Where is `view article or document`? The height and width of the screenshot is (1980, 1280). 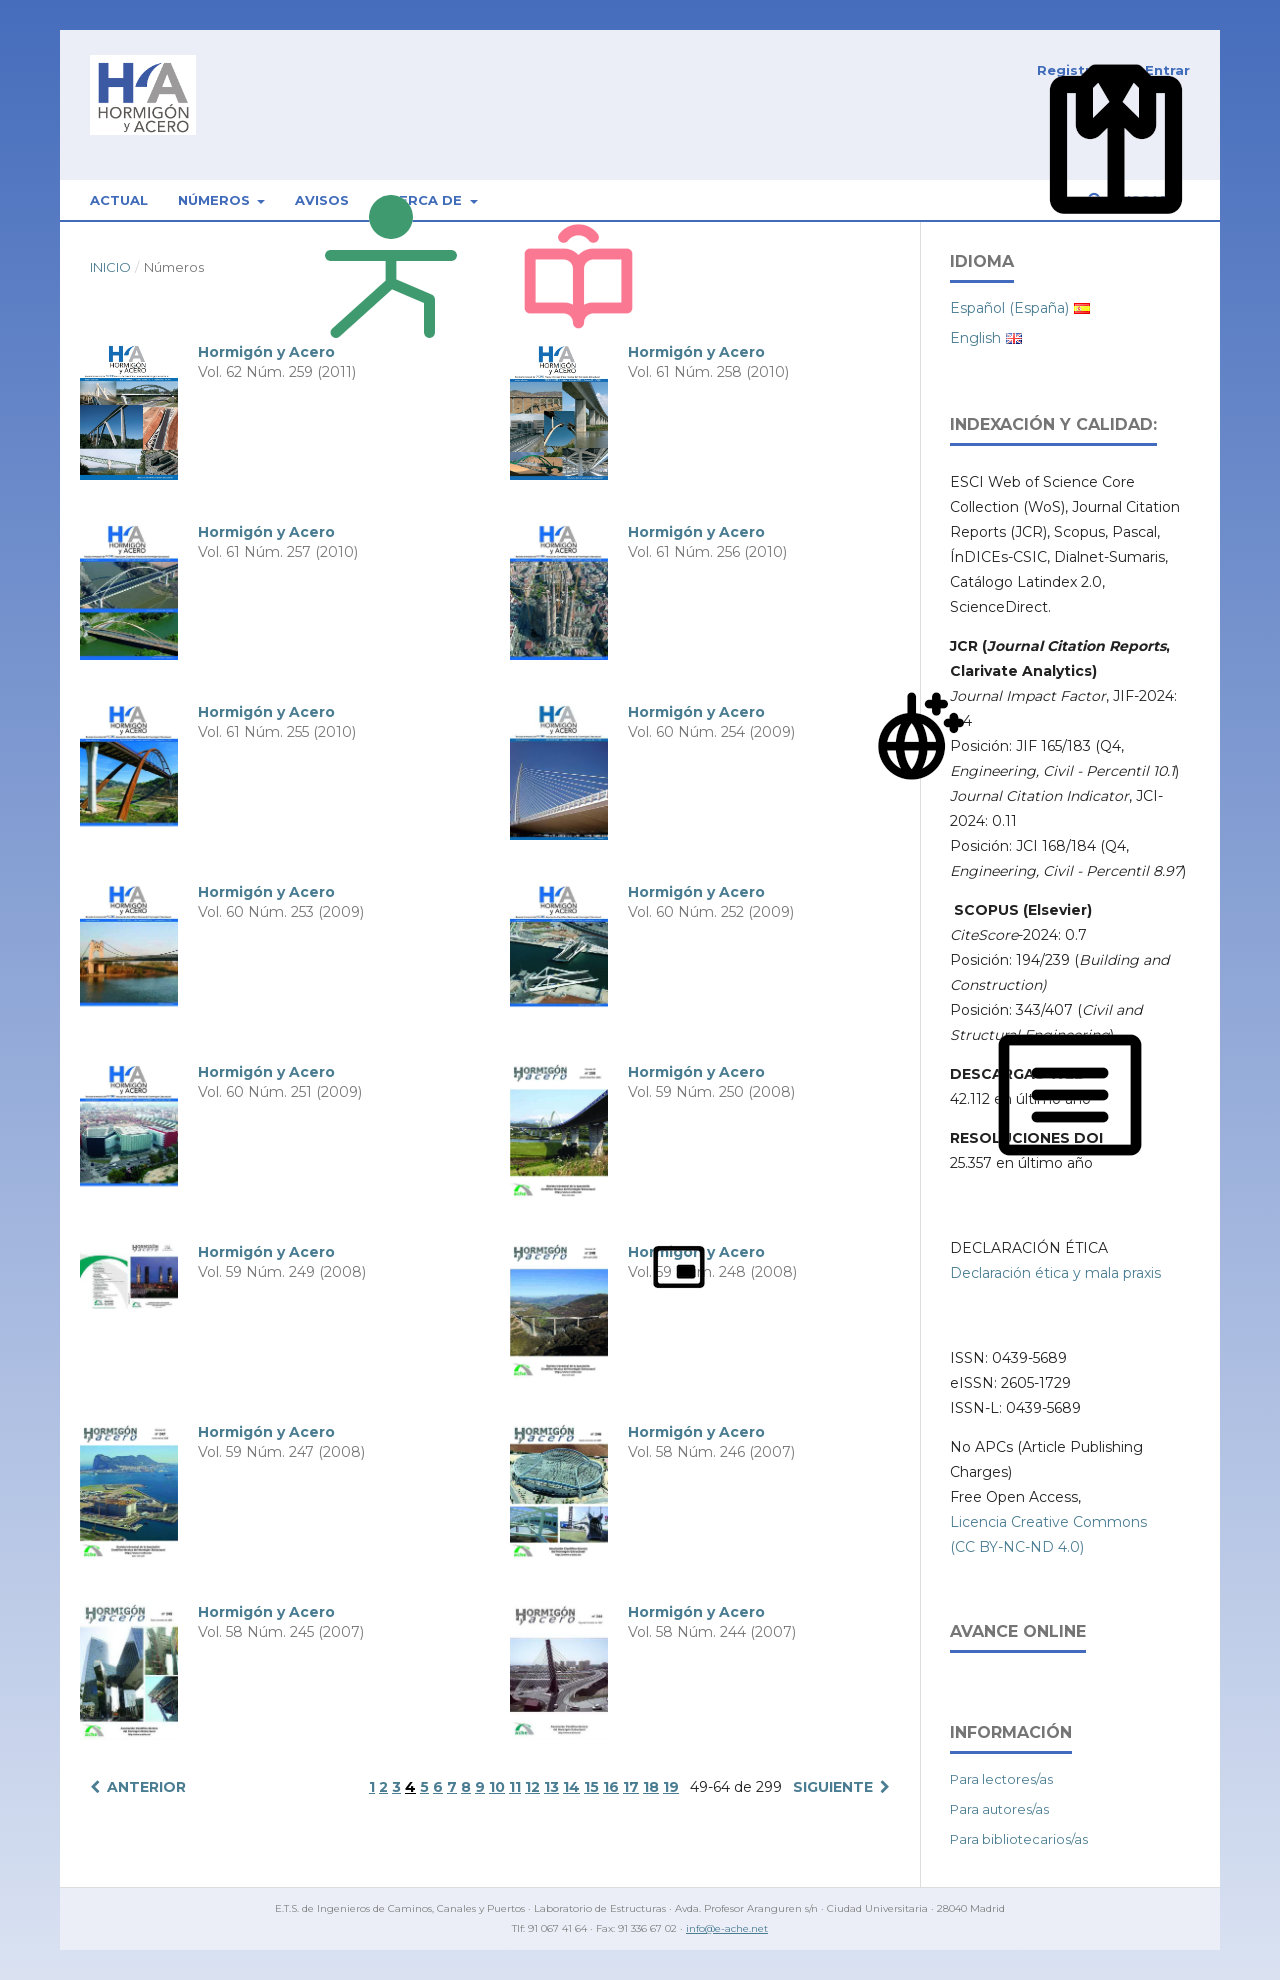
view article or document is located at coordinates (1070, 1095).